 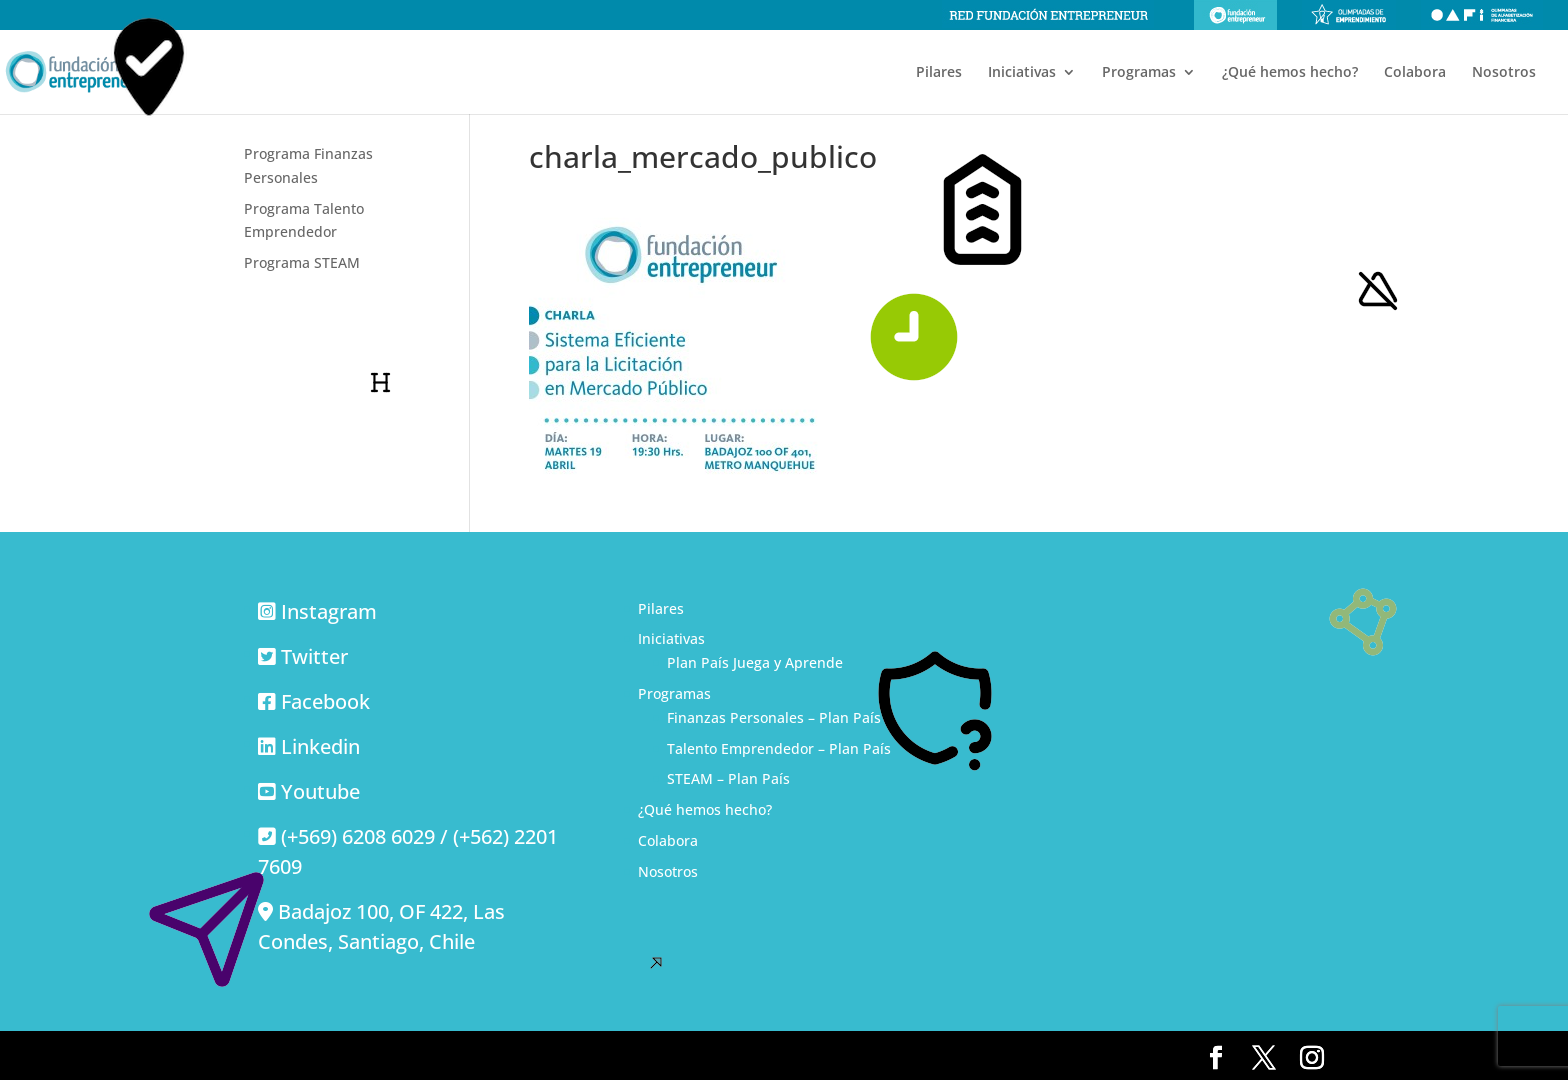 I want to click on do not bleach - laundry care instruction, so click(x=1378, y=291).